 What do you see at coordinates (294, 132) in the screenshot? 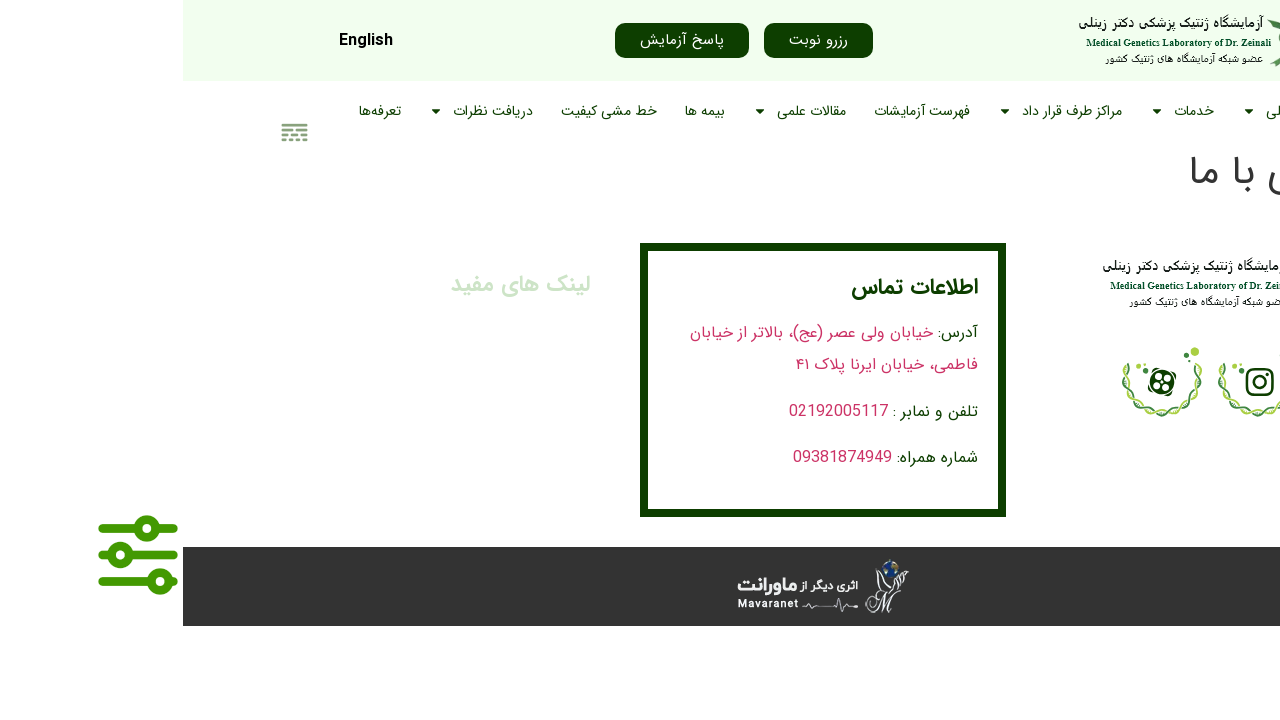
I see `adjust gradient or color blend settings` at bounding box center [294, 132].